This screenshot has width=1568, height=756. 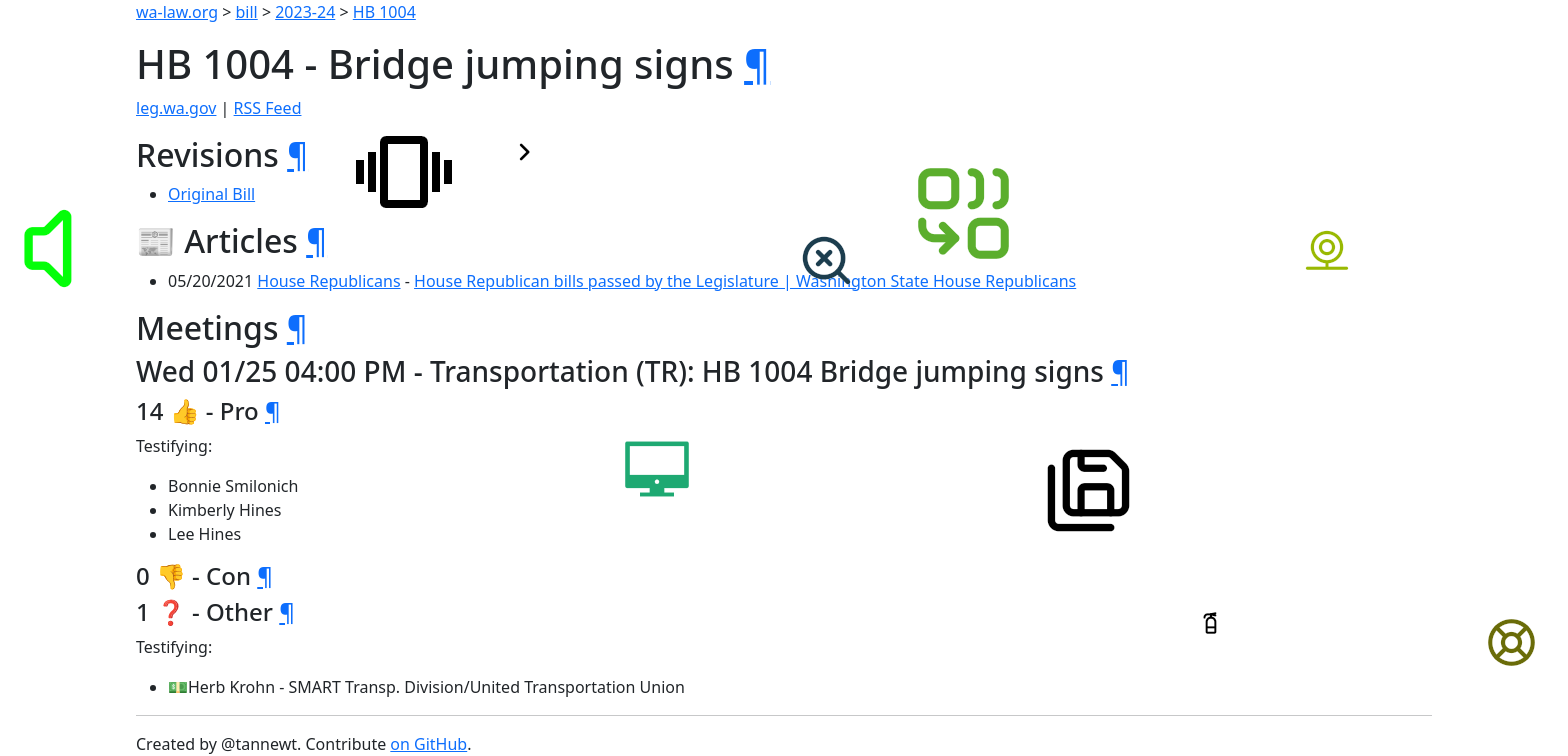 I want to click on save all open files at once, so click(x=1088, y=490).